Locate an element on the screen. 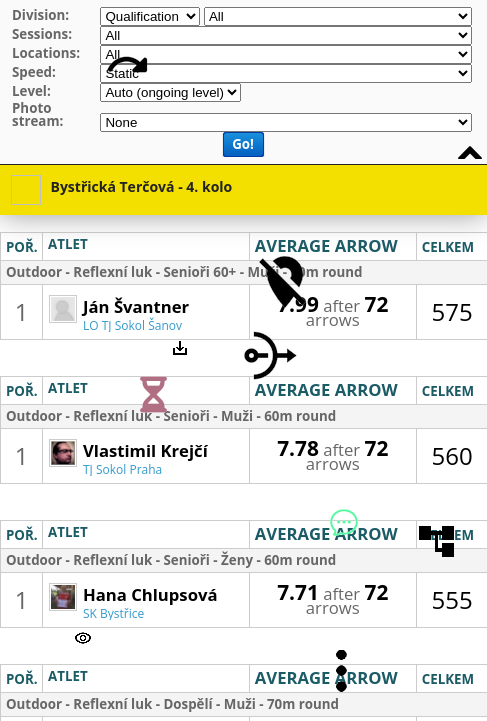  disable location services is located at coordinates (285, 282).